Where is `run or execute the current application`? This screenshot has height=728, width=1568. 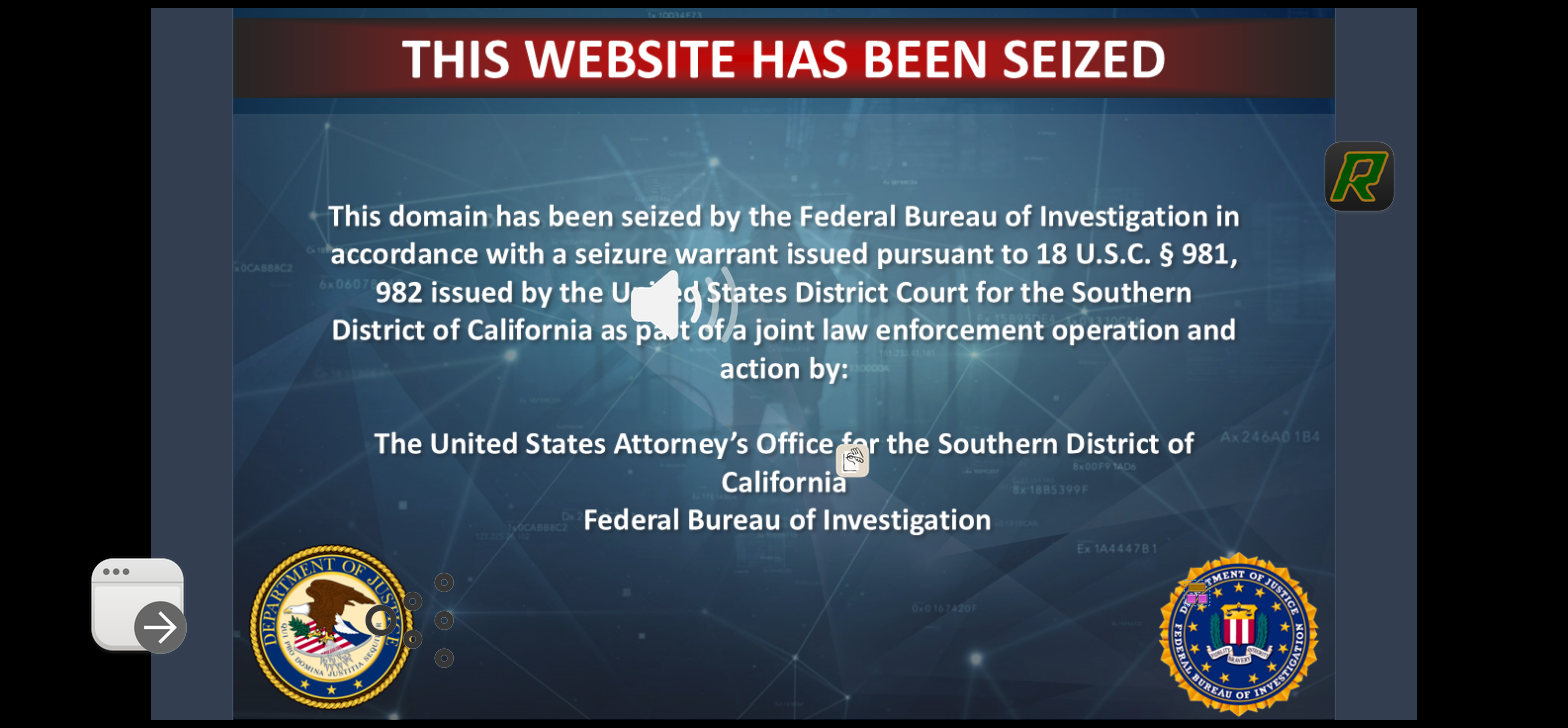 run or execute the current application is located at coordinates (137, 604).